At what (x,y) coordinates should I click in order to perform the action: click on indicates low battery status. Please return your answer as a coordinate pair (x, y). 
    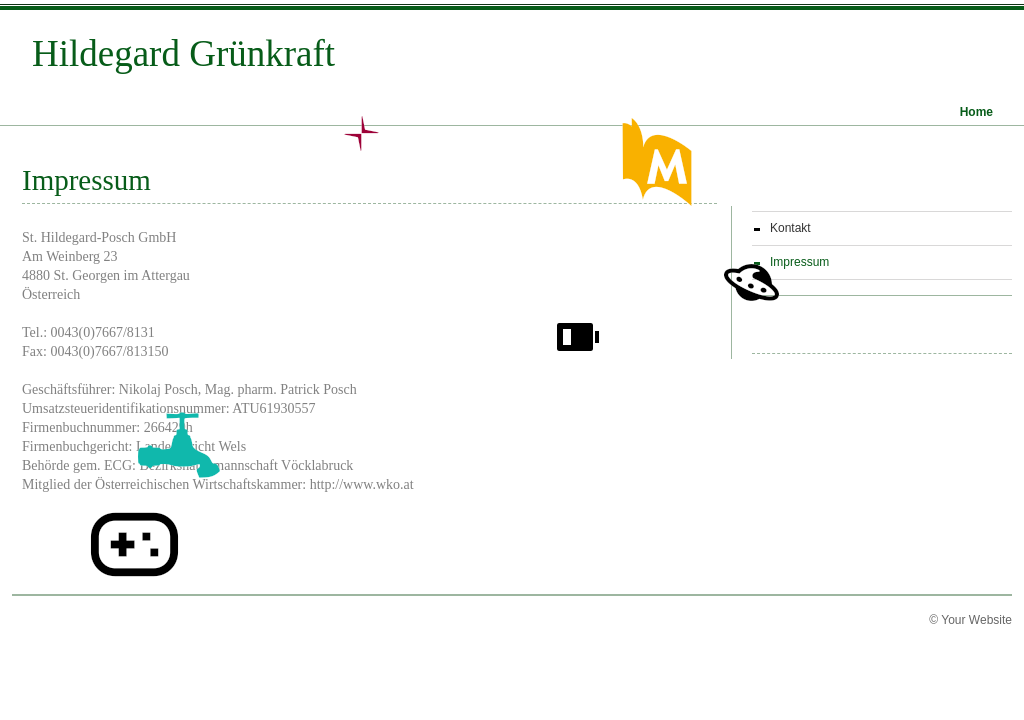
    Looking at the image, I should click on (577, 337).